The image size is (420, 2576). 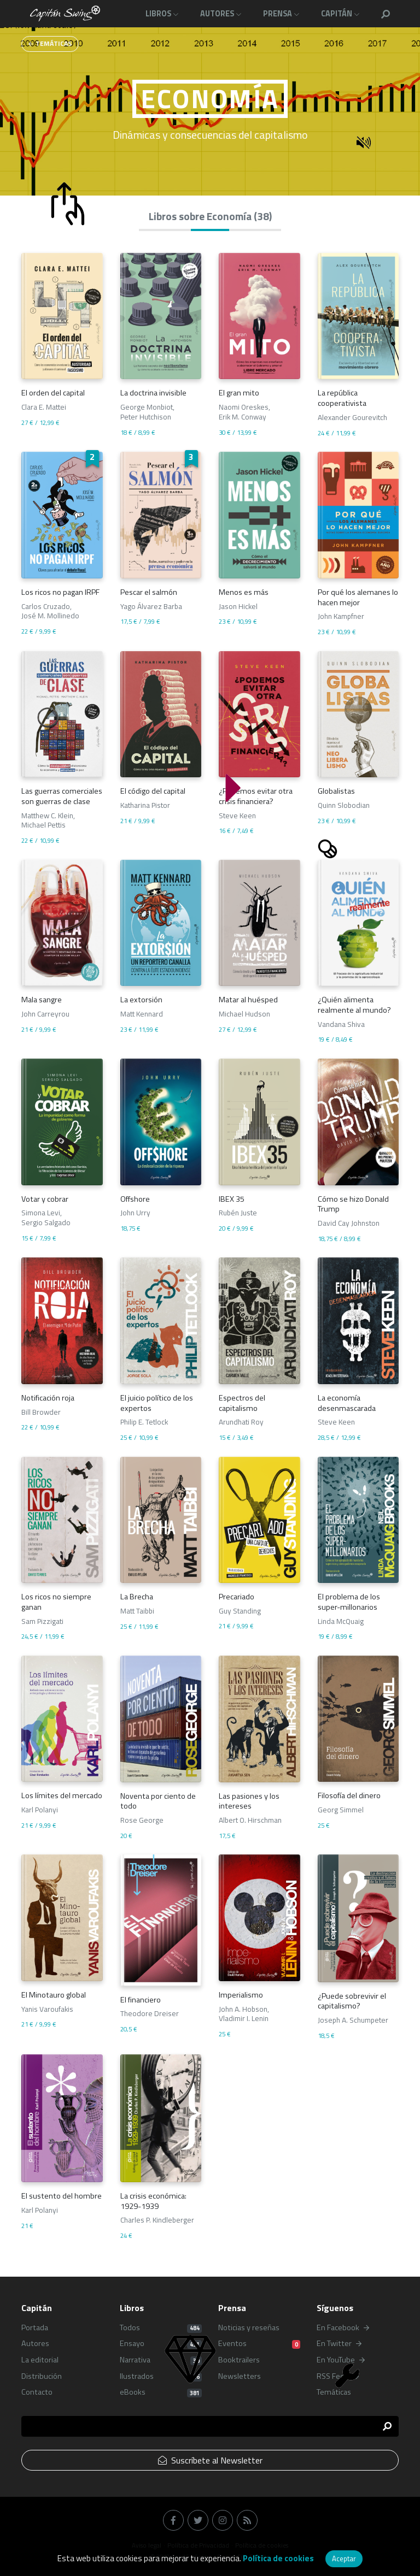 What do you see at coordinates (66, 204) in the screenshot?
I see `deposit or add funds to account` at bounding box center [66, 204].